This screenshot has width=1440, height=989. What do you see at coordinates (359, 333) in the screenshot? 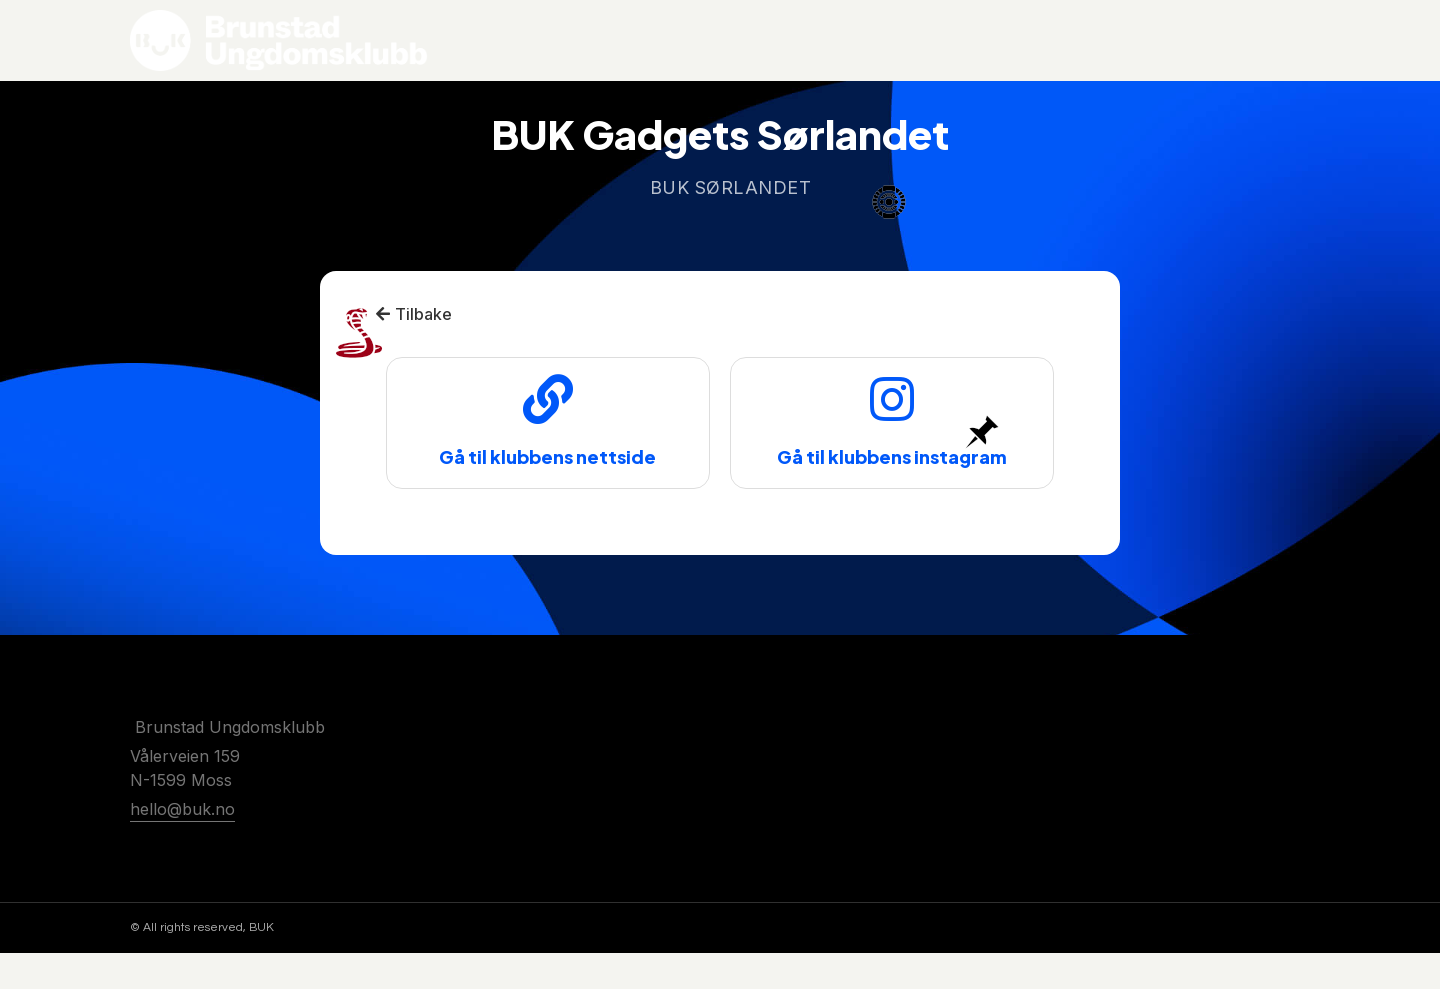
I see `cobra or snake character icon in a game interface` at bounding box center [359, 333].